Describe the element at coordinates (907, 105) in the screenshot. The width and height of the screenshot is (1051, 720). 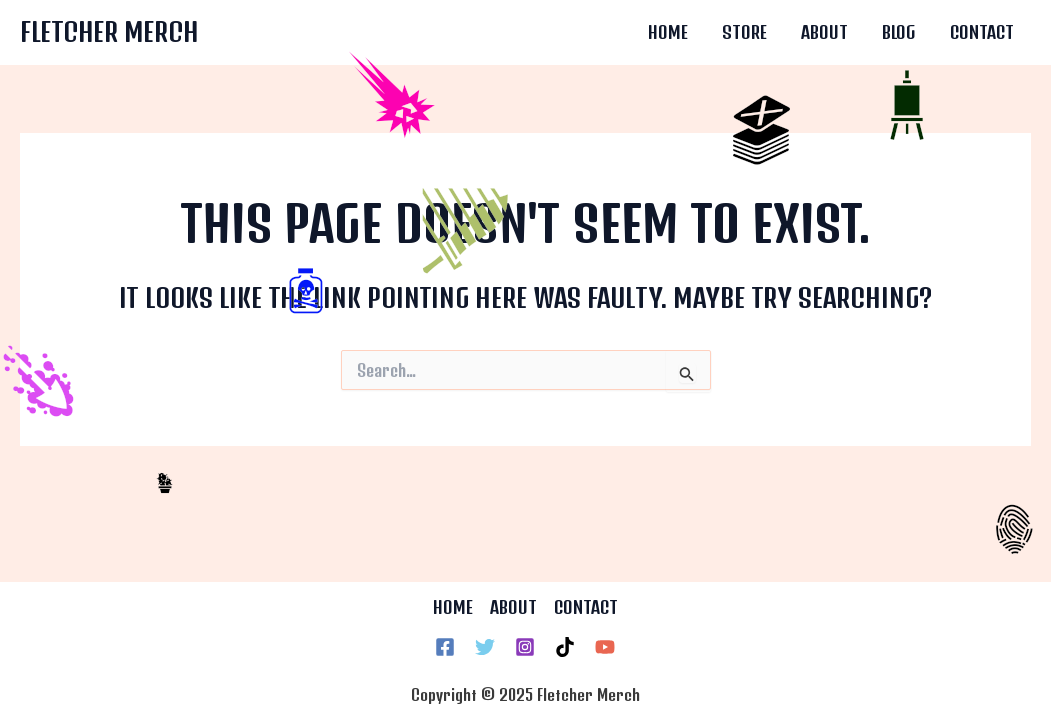
I see `open drawing or painting tools` at that location.